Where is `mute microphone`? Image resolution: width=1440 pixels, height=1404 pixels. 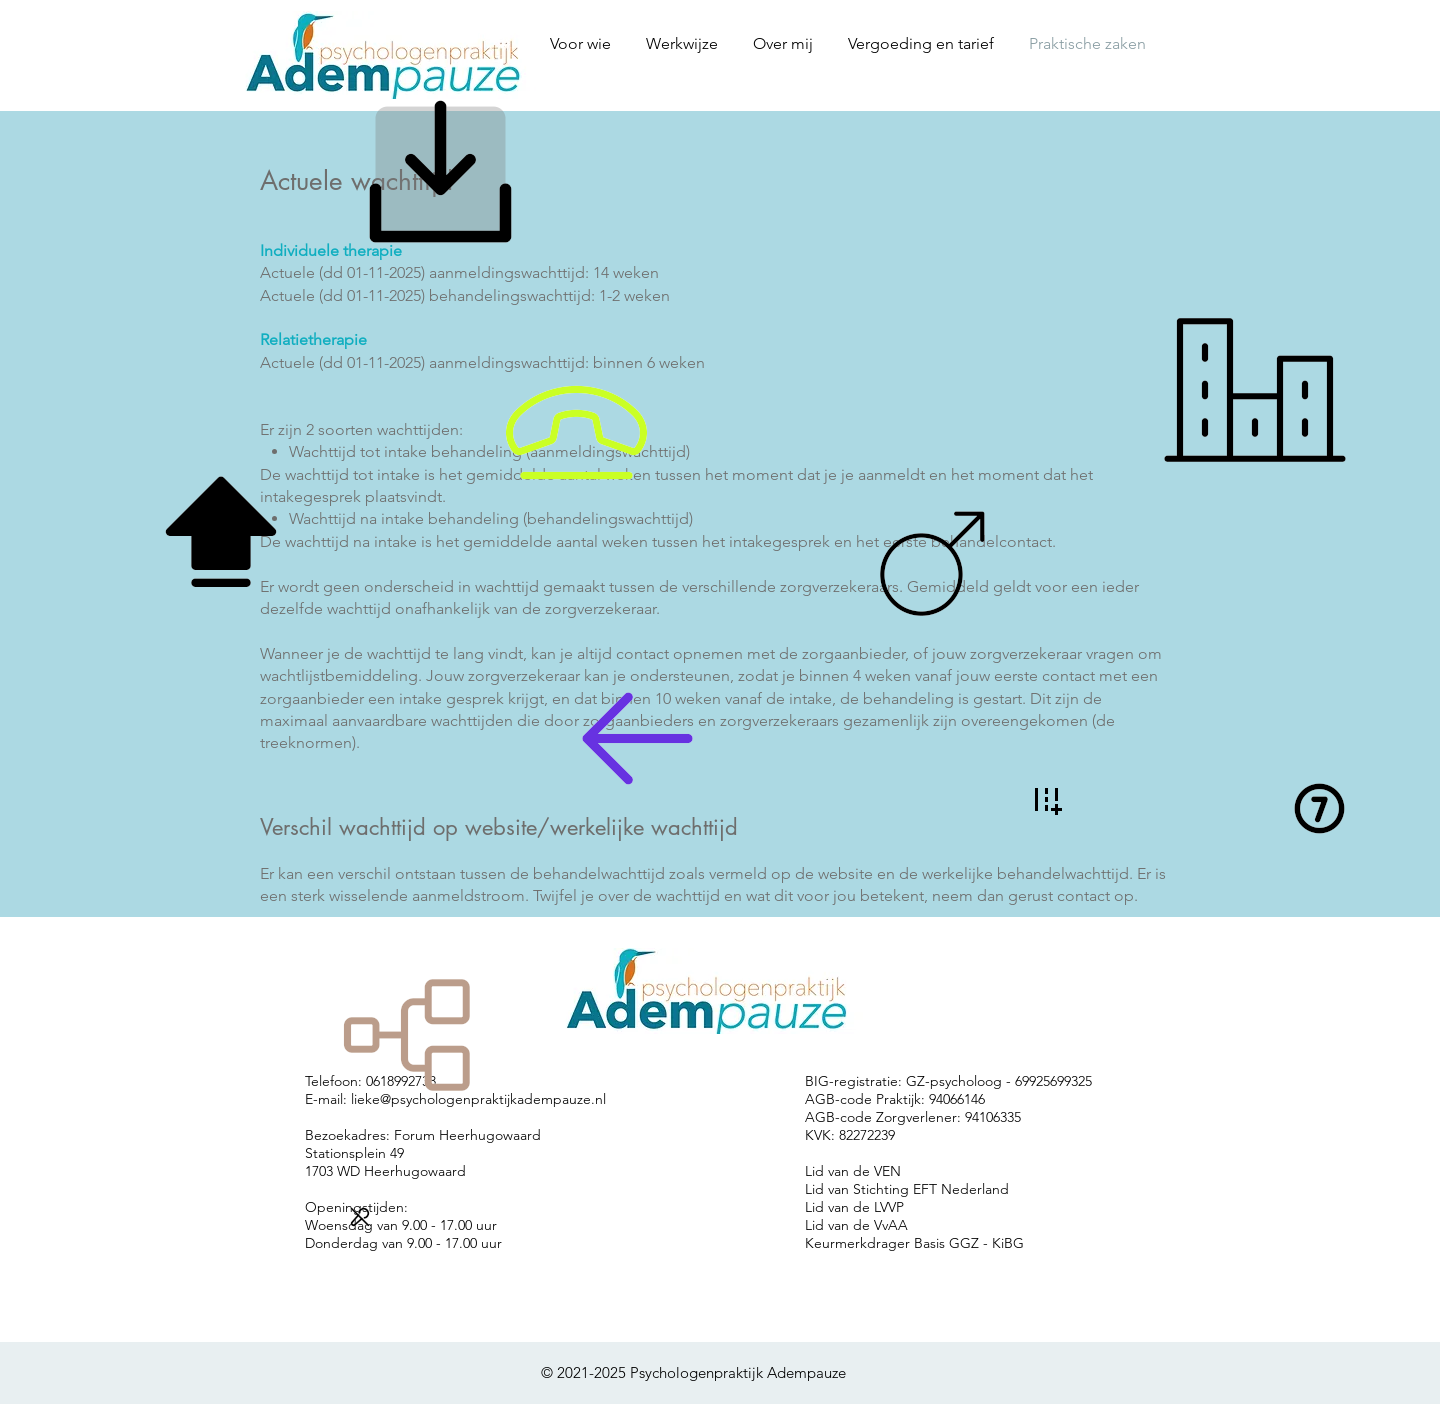 mute microphone is located at coordinates (360, 1217).